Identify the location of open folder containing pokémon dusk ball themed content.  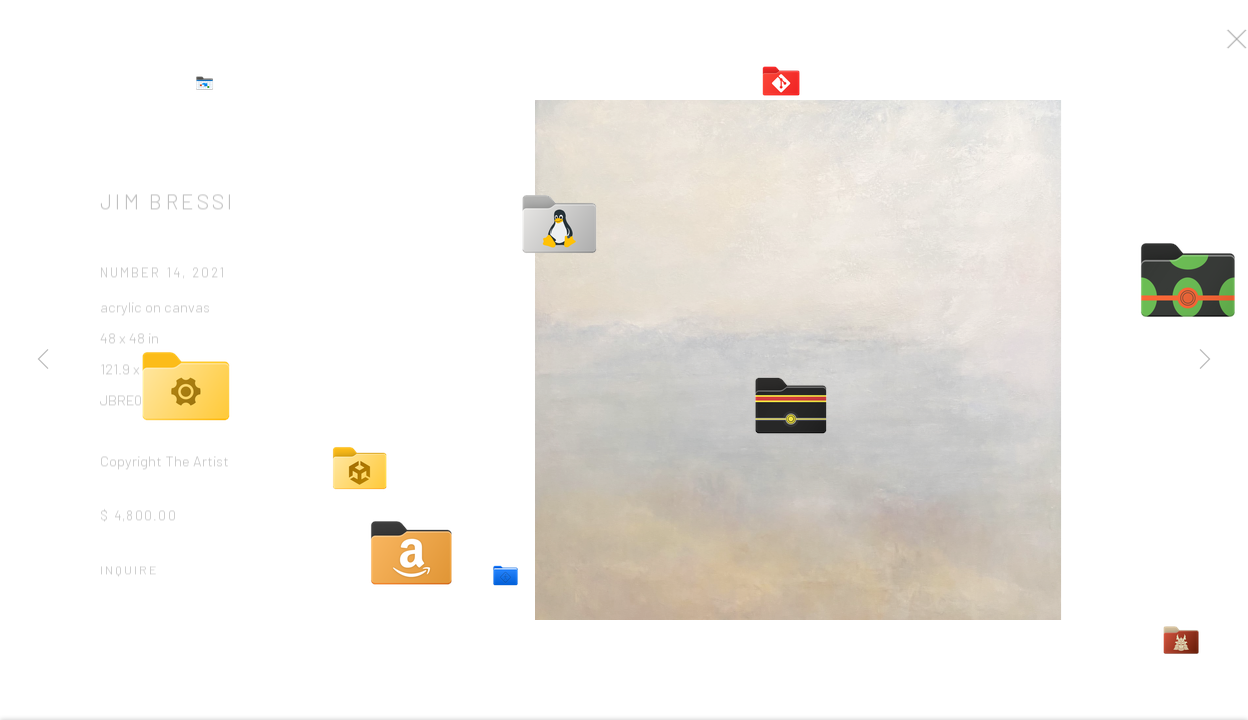
(1187, 282).